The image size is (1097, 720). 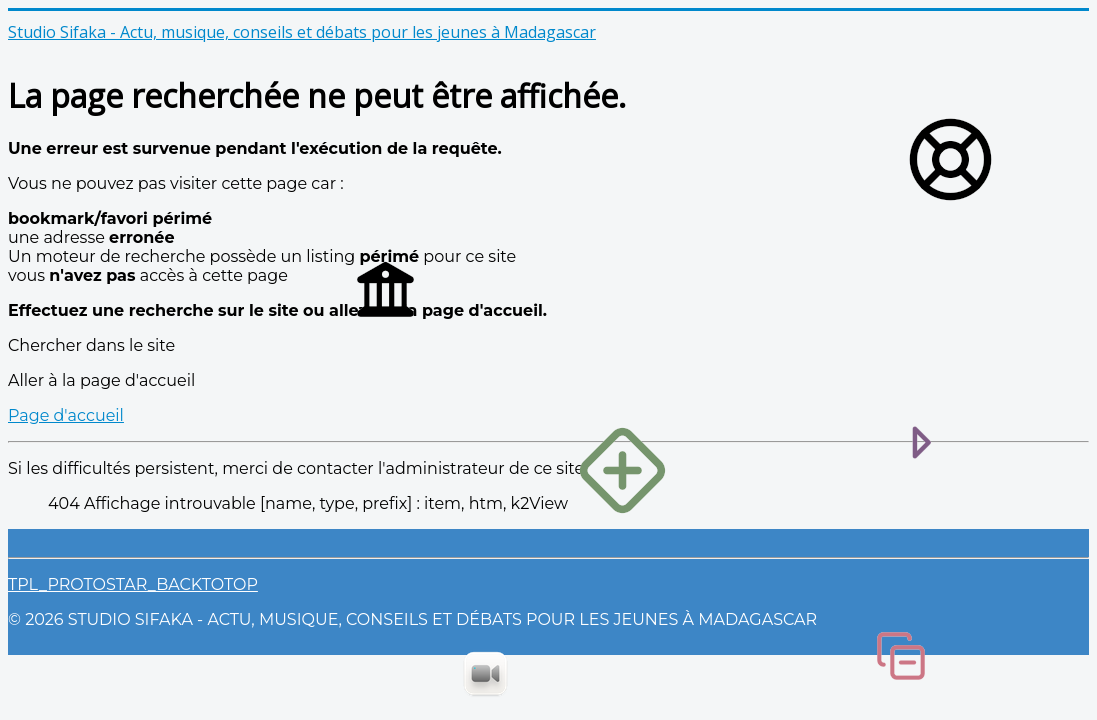 What do you see at coordinates (901, 656) in the screenshot?
I see `remove item from clipboard` at bounding box center [901, 656].